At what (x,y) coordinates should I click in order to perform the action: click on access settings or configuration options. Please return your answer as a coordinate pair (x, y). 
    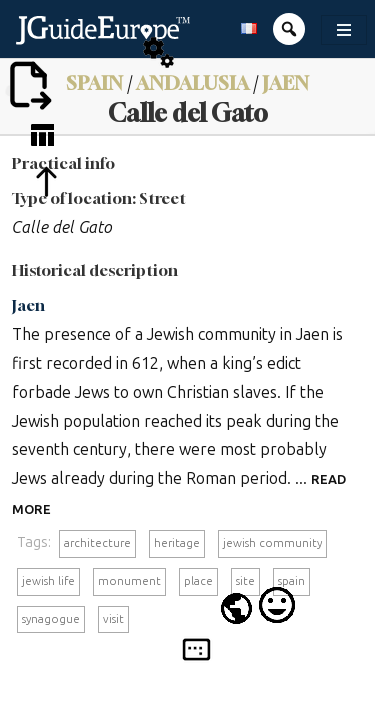
    Looking at the image, I should click on (158, 52).